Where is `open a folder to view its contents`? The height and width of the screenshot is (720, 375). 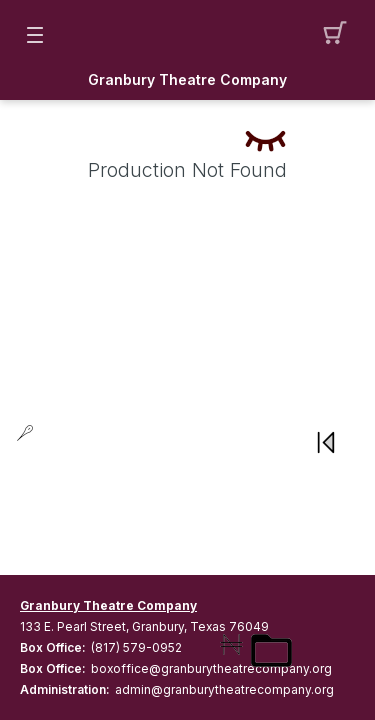 open a folder to view its contents is located at coordinates (271, 650).